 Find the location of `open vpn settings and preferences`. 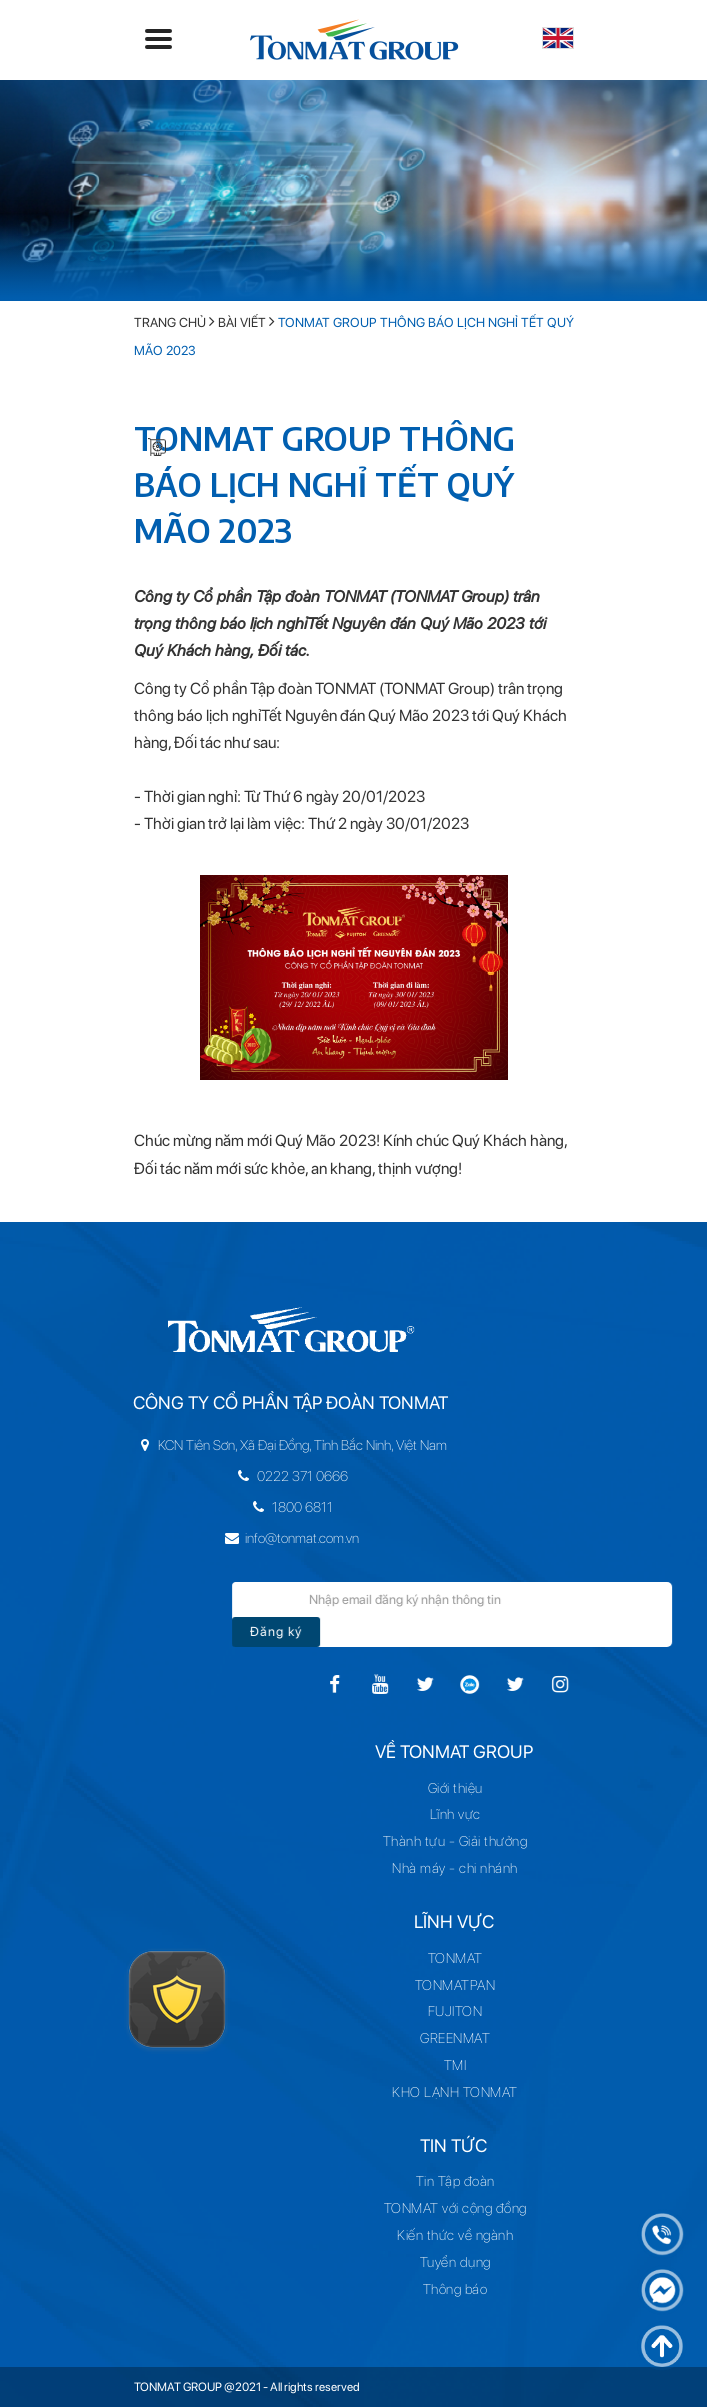

open vpn settings and preferences is located at coordinates (177, 2001).